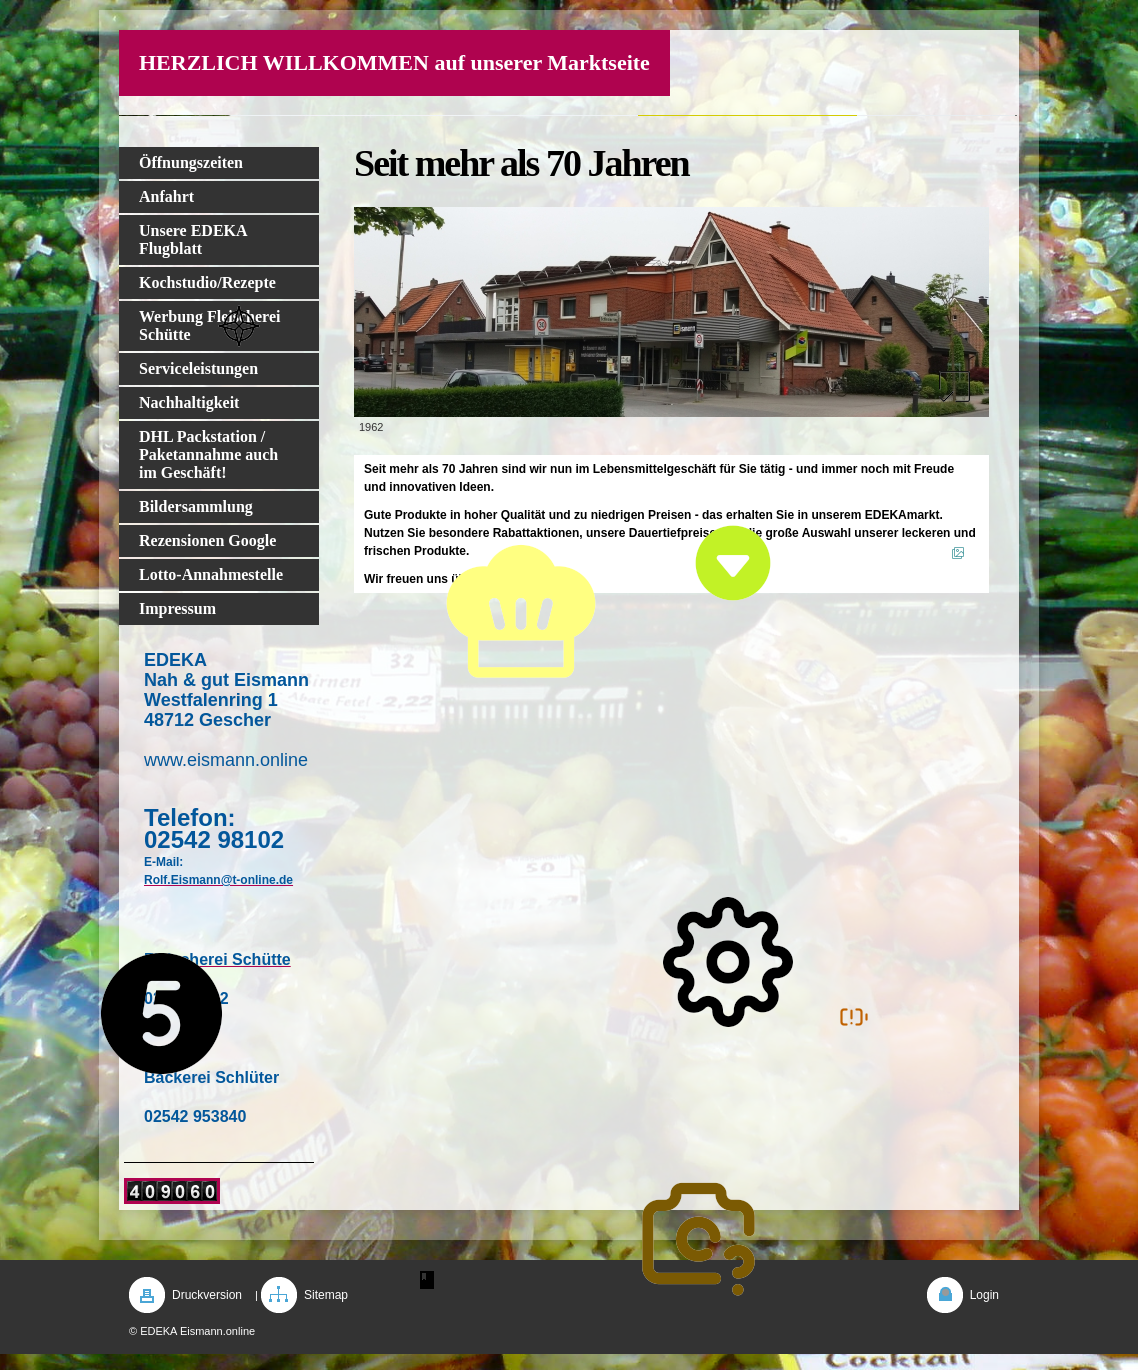  I want to click on camera help or troubleshooting, so click(698, 1233).